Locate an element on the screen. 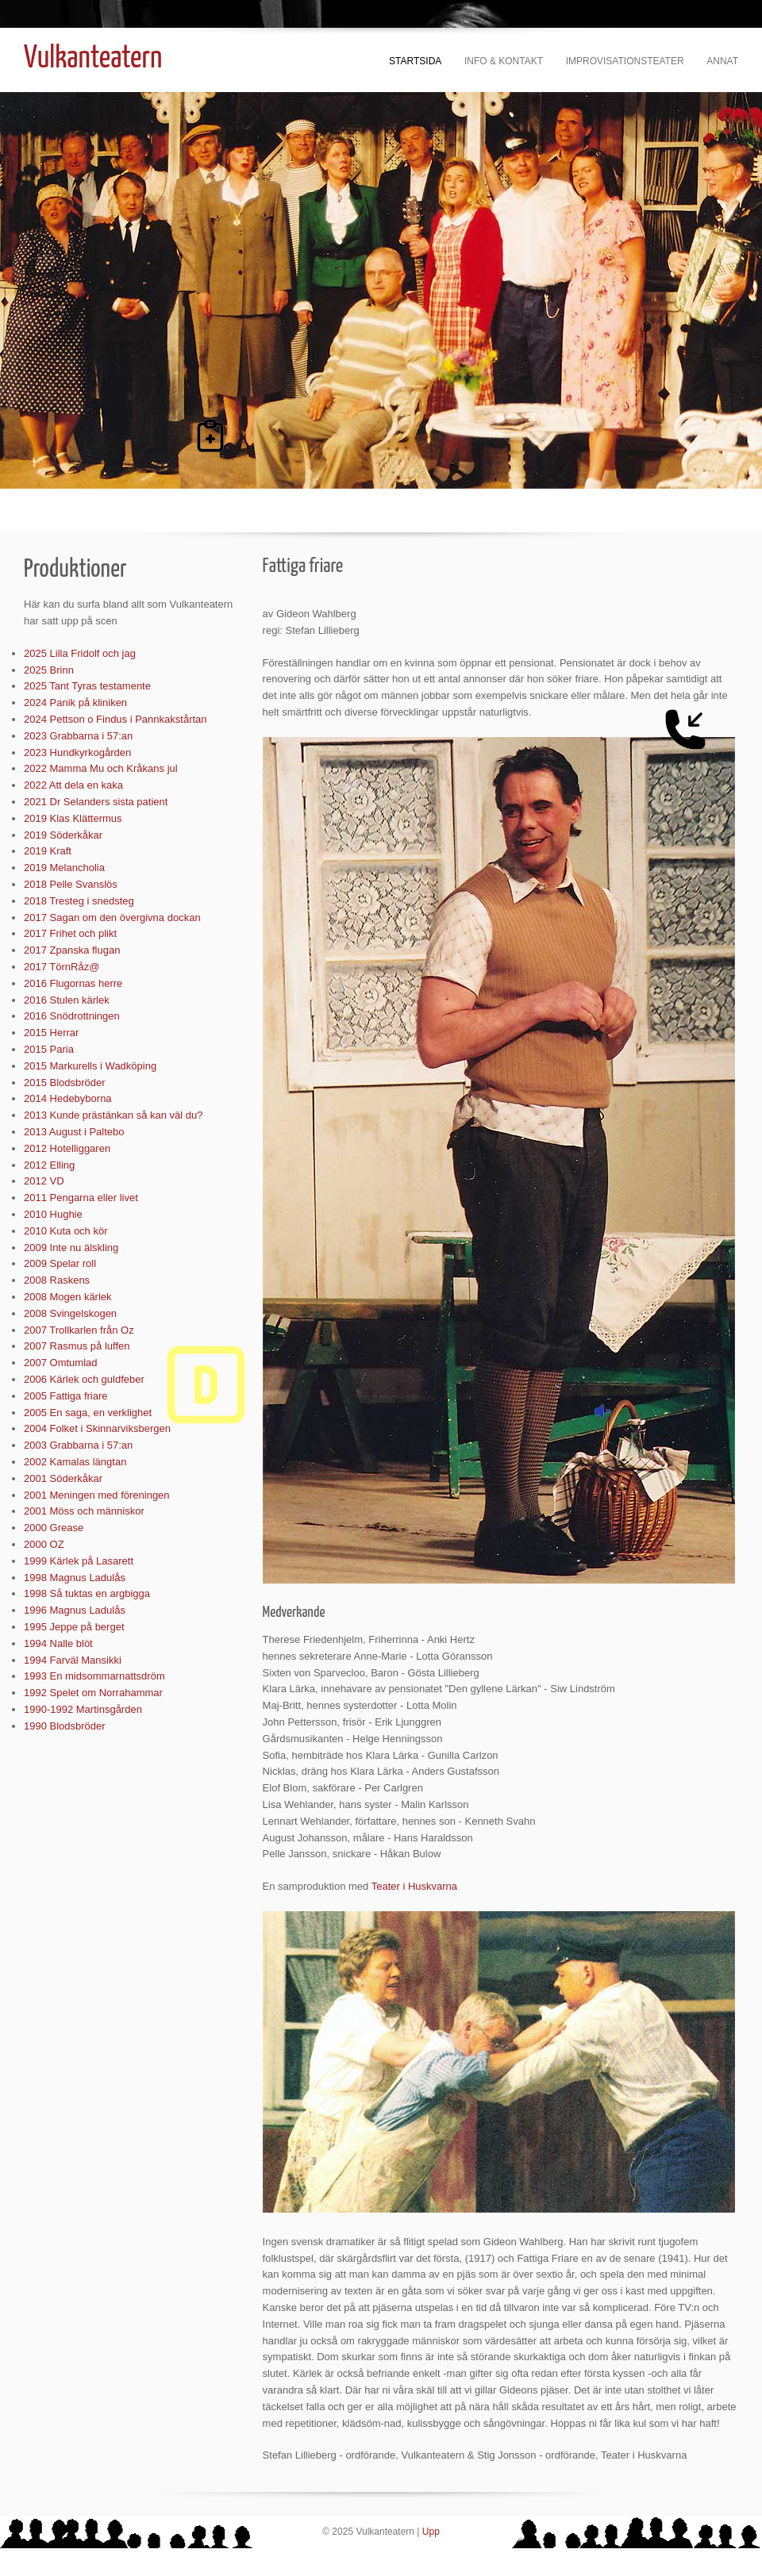 The width and height of the screenshot is (762, 2576). indicates a "D" grade or rating is located at coordinates (206, 1384).